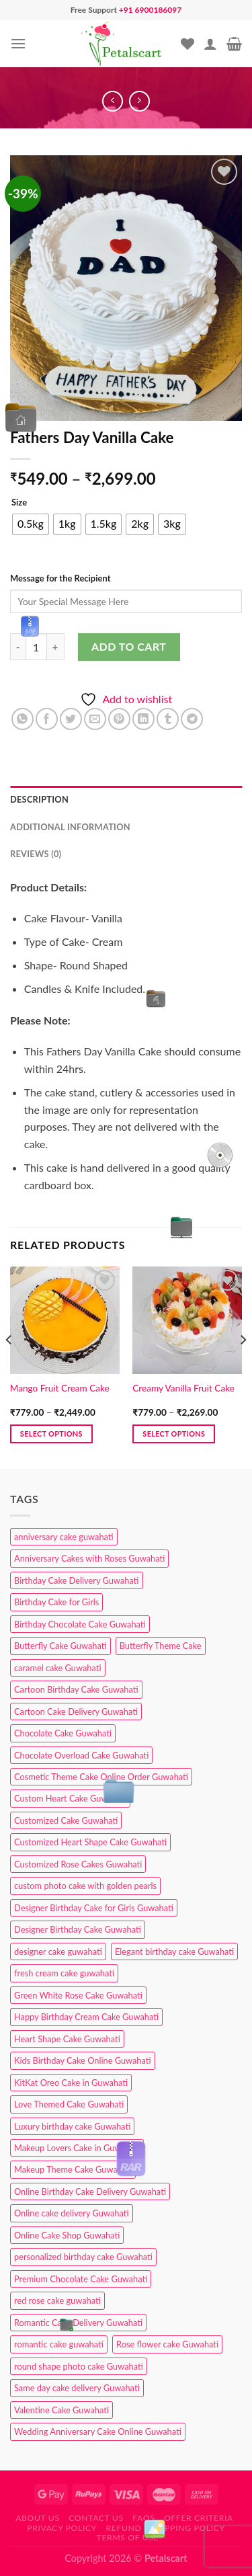  What do you see at coordinates (155, 2529) in the screenshot?
I see `open graphics or image editing applications` at bounding box center [155, 2529].